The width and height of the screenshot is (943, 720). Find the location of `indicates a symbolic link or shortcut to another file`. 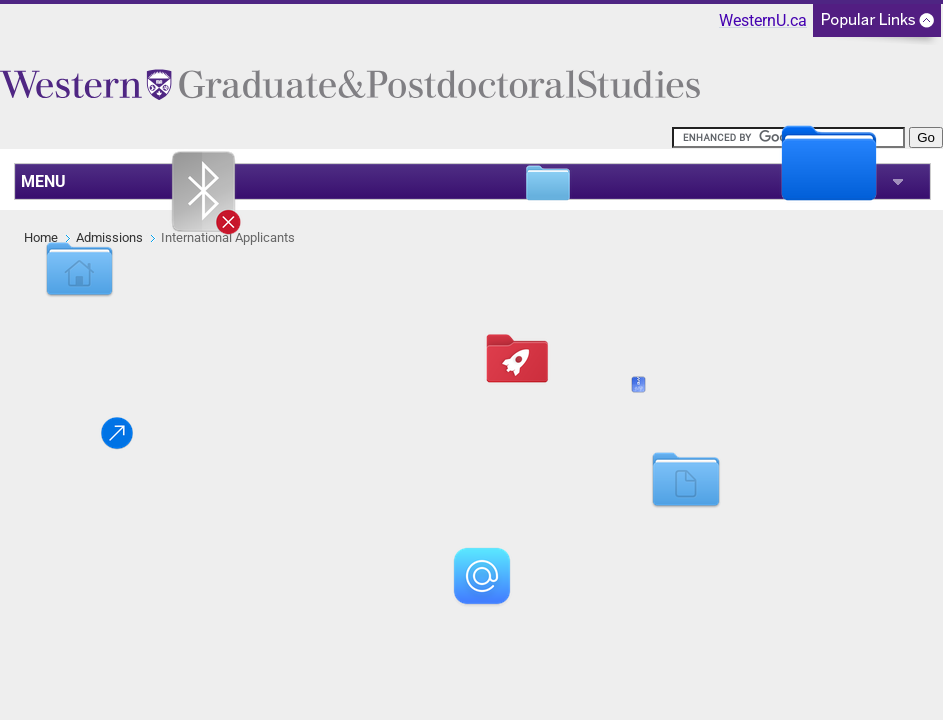

indicates a symbolic link or shortcut to another file is located at coordinates (117, 433).